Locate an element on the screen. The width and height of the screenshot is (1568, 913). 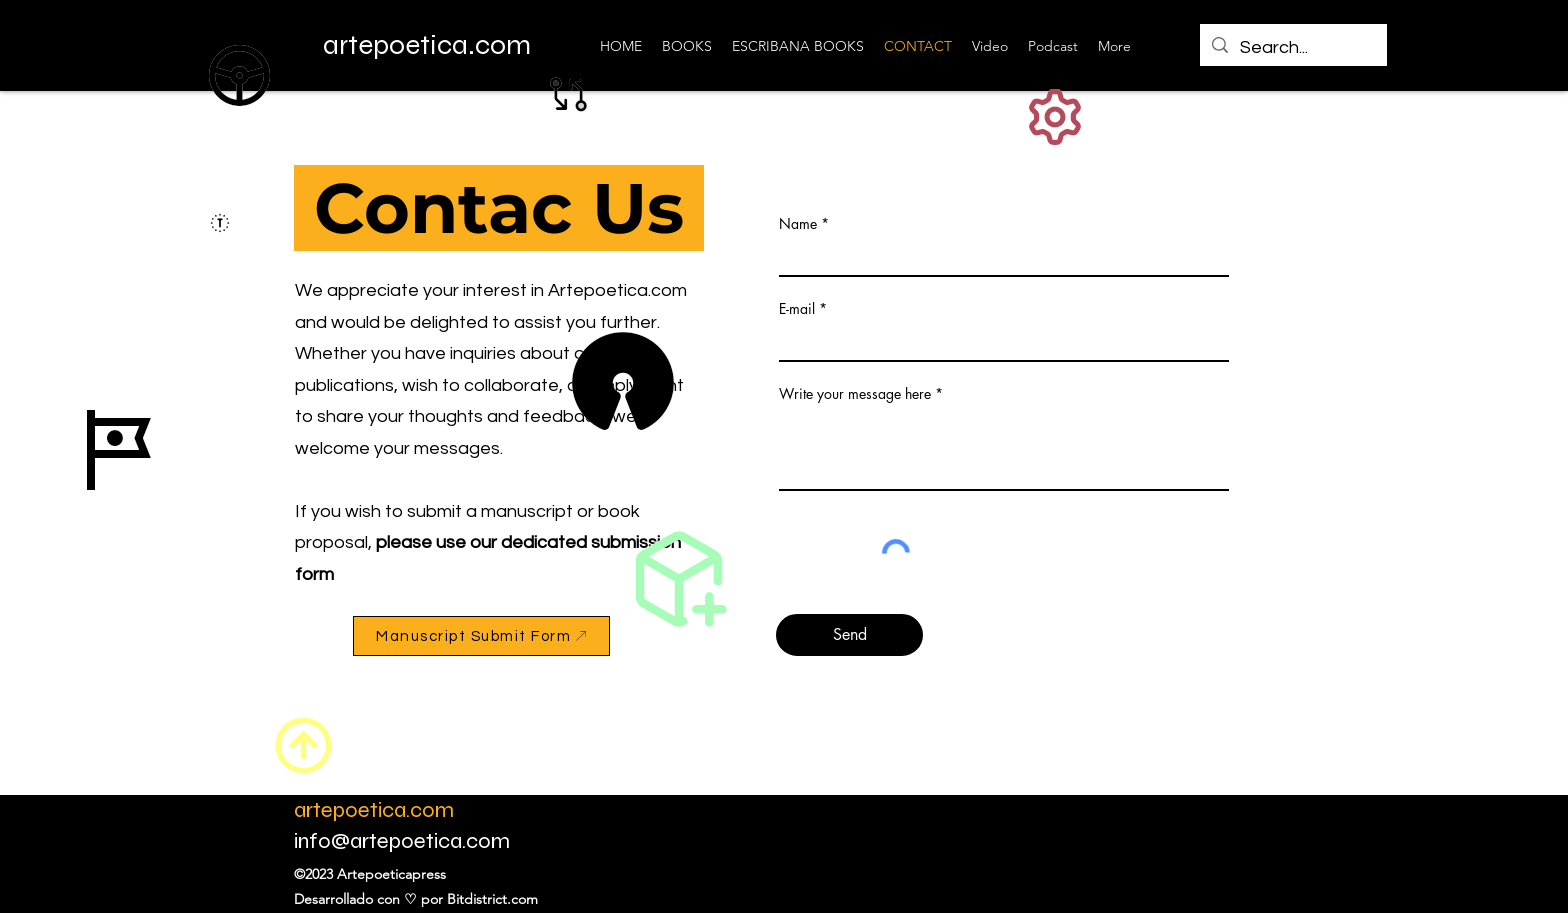
start a guided tour or walkthrough is located at coordinates (115, 450).